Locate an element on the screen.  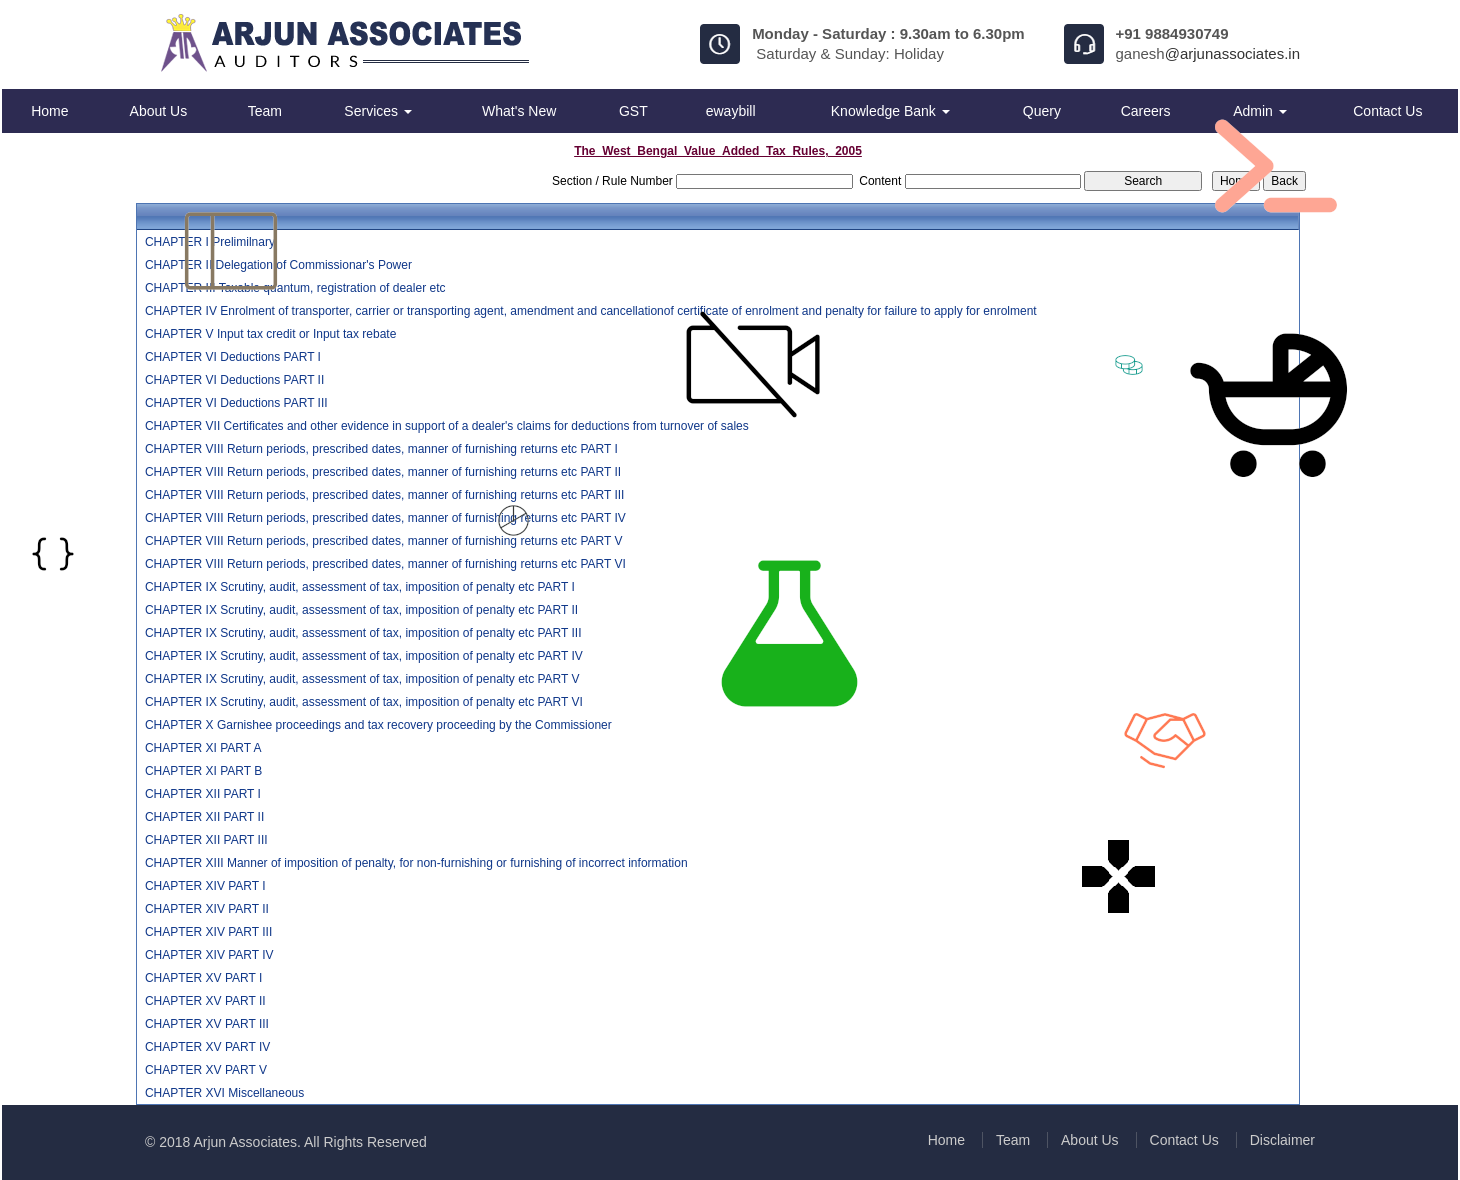
view your coin balance or currency is located at coordinates (1129, 365).